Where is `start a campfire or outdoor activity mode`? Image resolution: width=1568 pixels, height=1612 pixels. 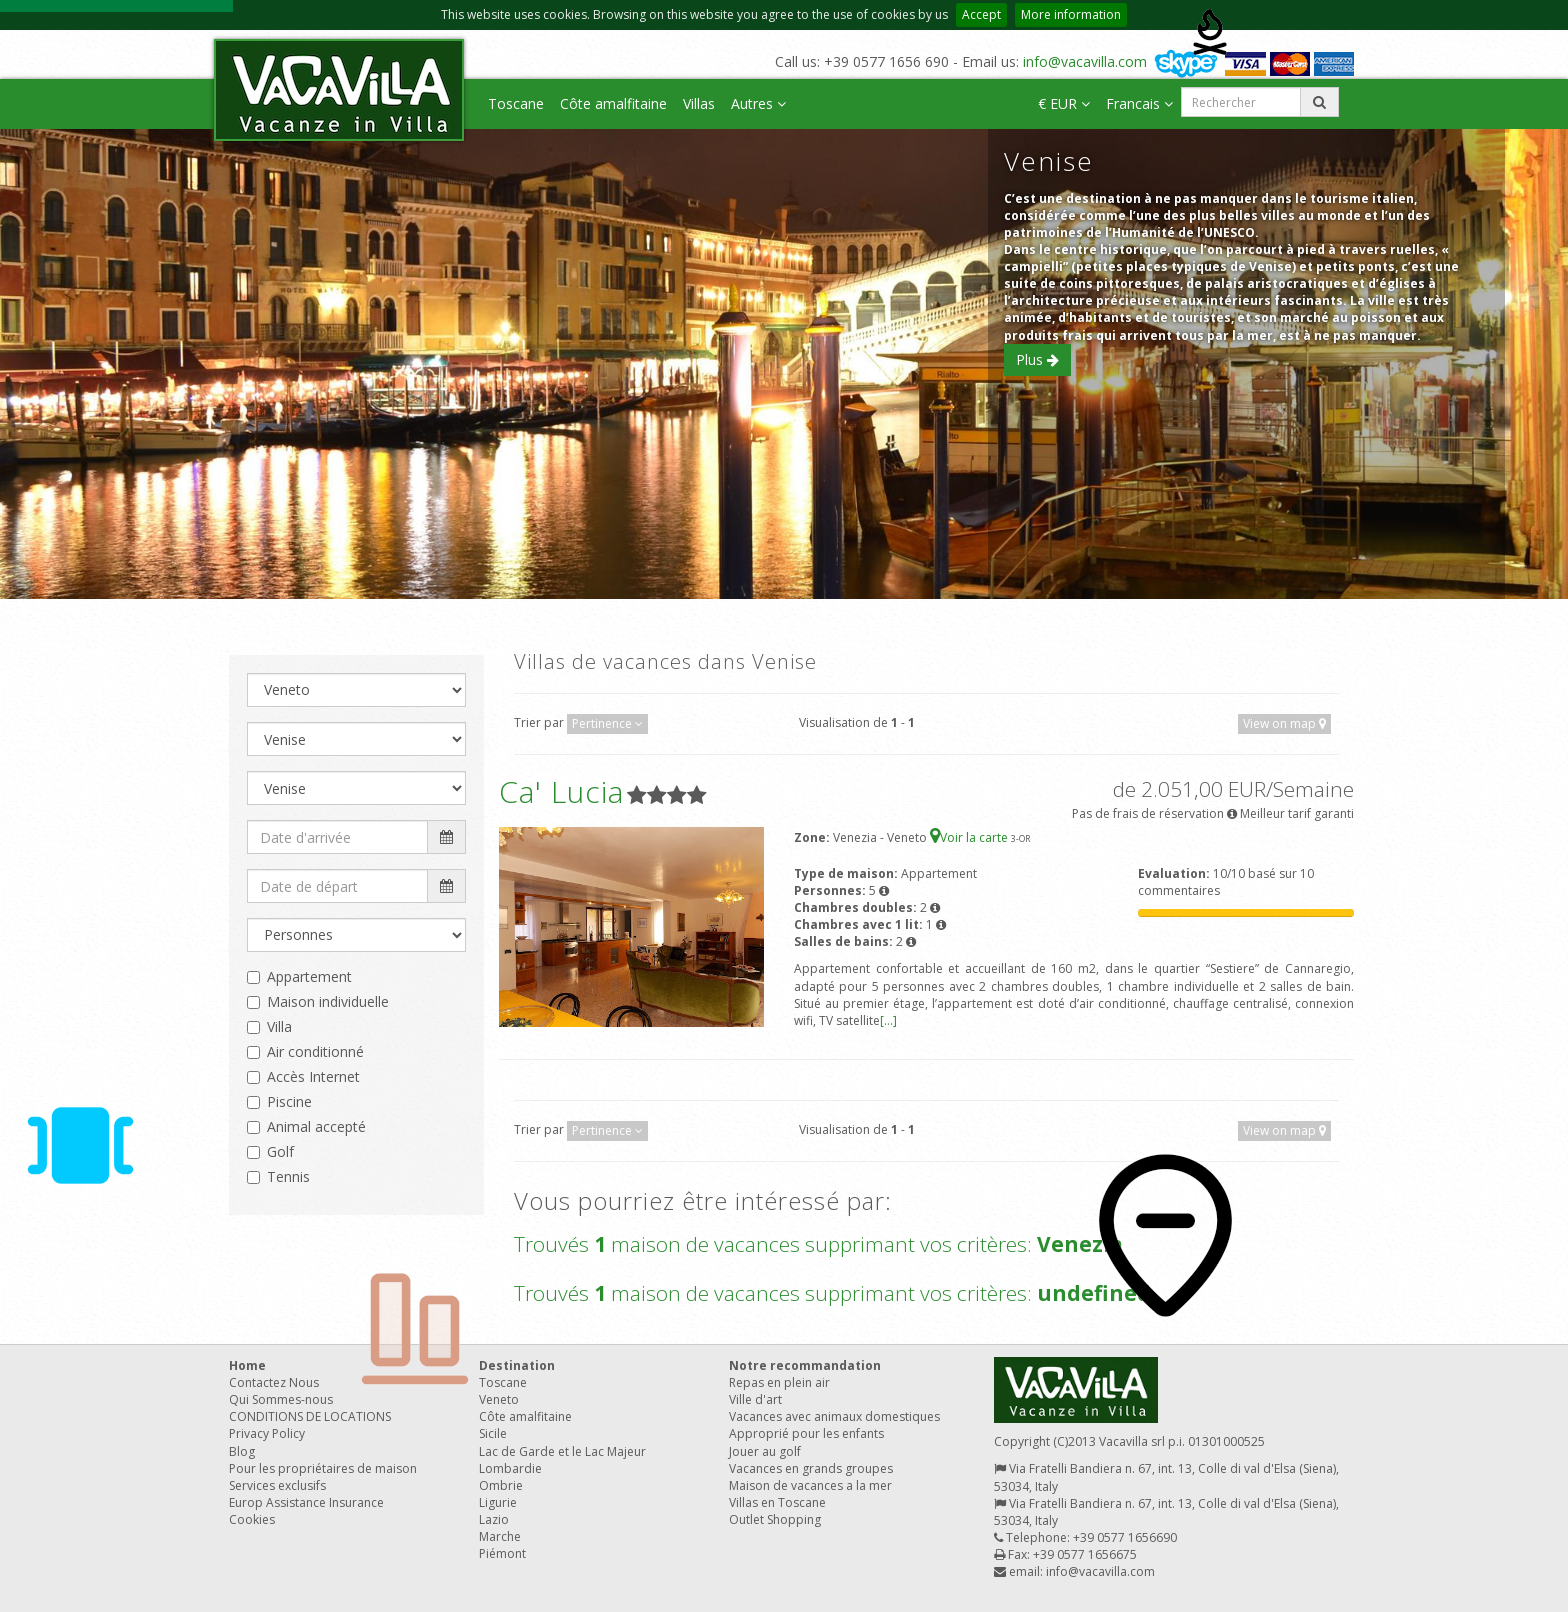 start a campfire or outdoor activity mode is located at coordinates (1210, 32).